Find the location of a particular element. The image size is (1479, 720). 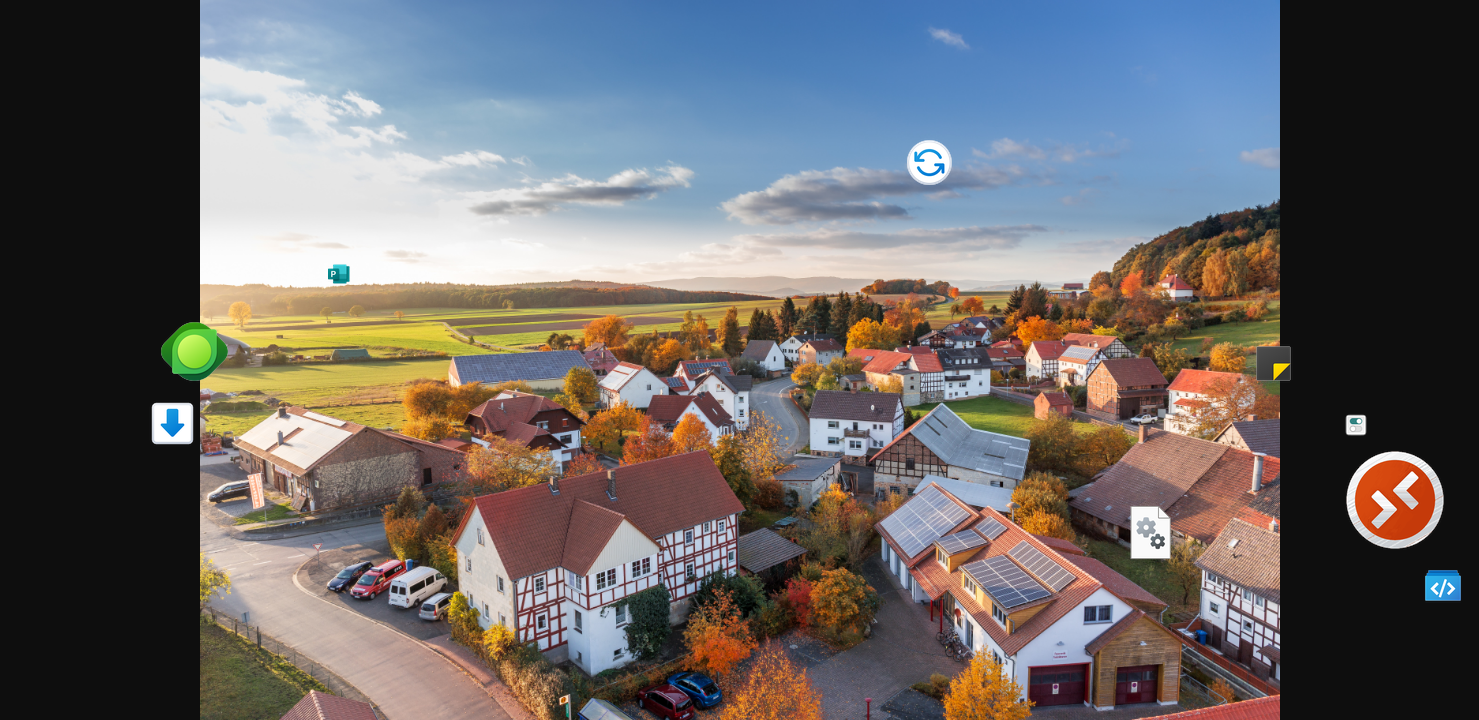

open Microsoft Publisher application is located at coordinates (339, 274).